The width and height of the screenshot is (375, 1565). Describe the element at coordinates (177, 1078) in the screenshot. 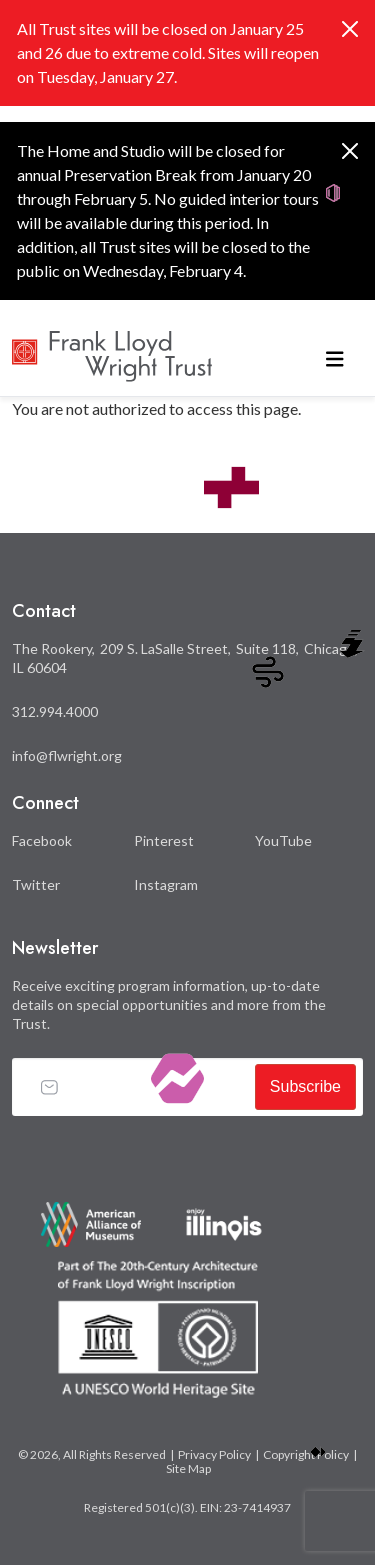

I see `open Baremetrics dashboard` at that location.